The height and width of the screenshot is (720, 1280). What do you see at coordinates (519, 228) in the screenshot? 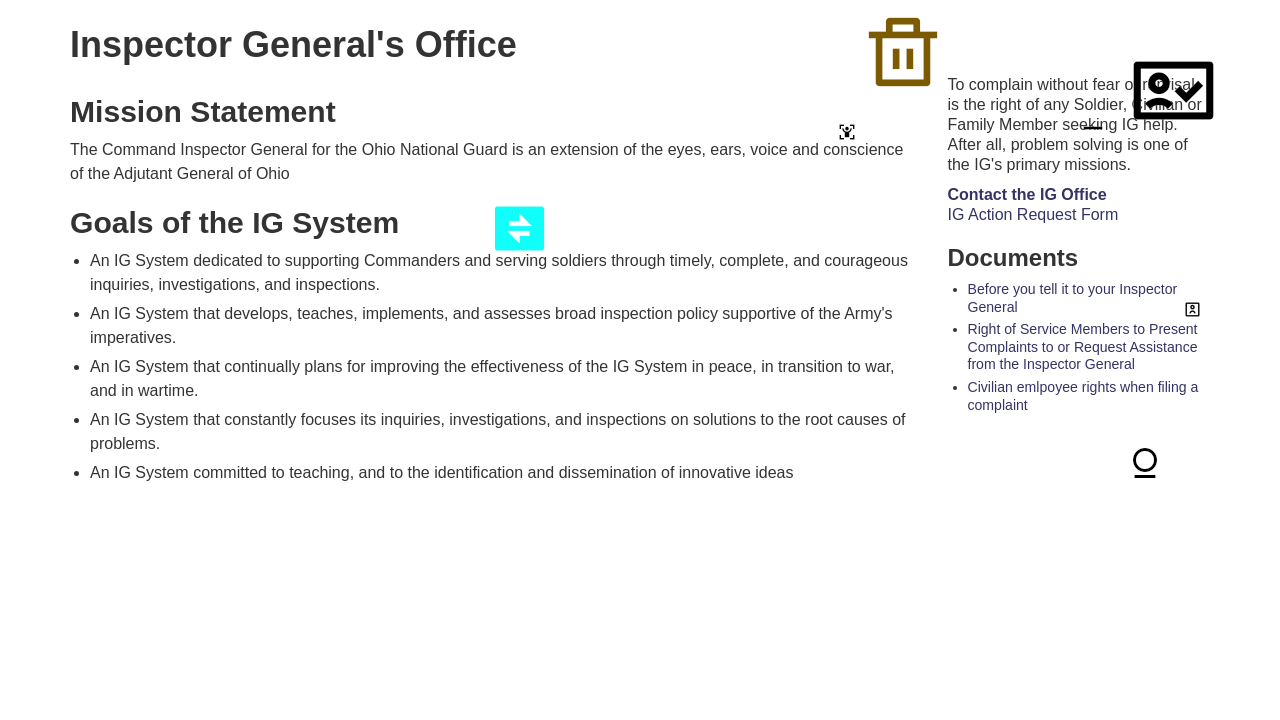
I see `exchange or swap currency` at bounding box center [519, 228].